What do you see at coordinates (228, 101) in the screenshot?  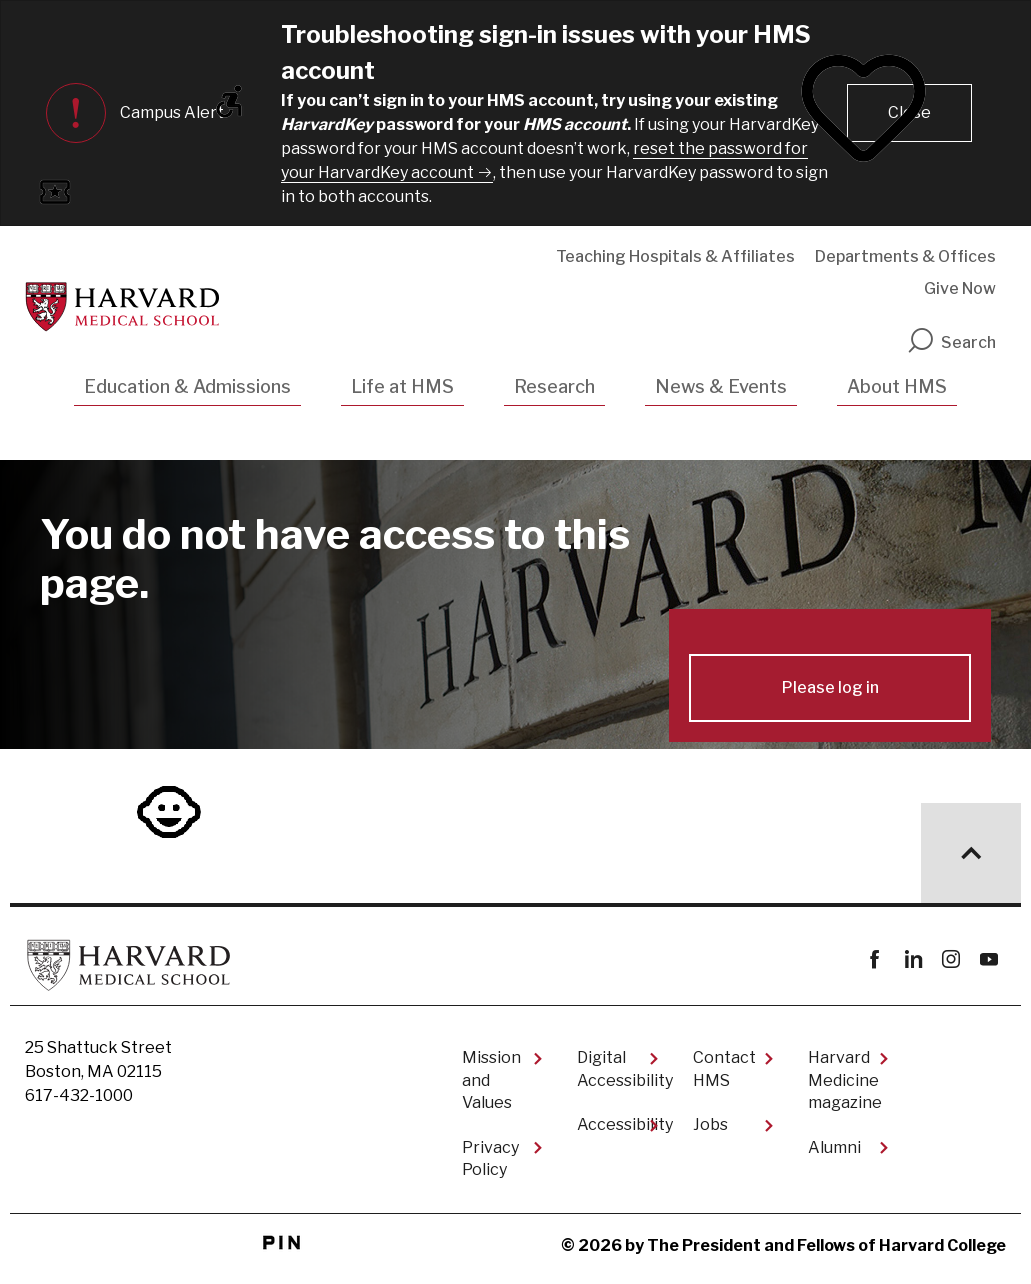 I see `indicates wheelchair accessibility available` at bounding box center [228, 101].